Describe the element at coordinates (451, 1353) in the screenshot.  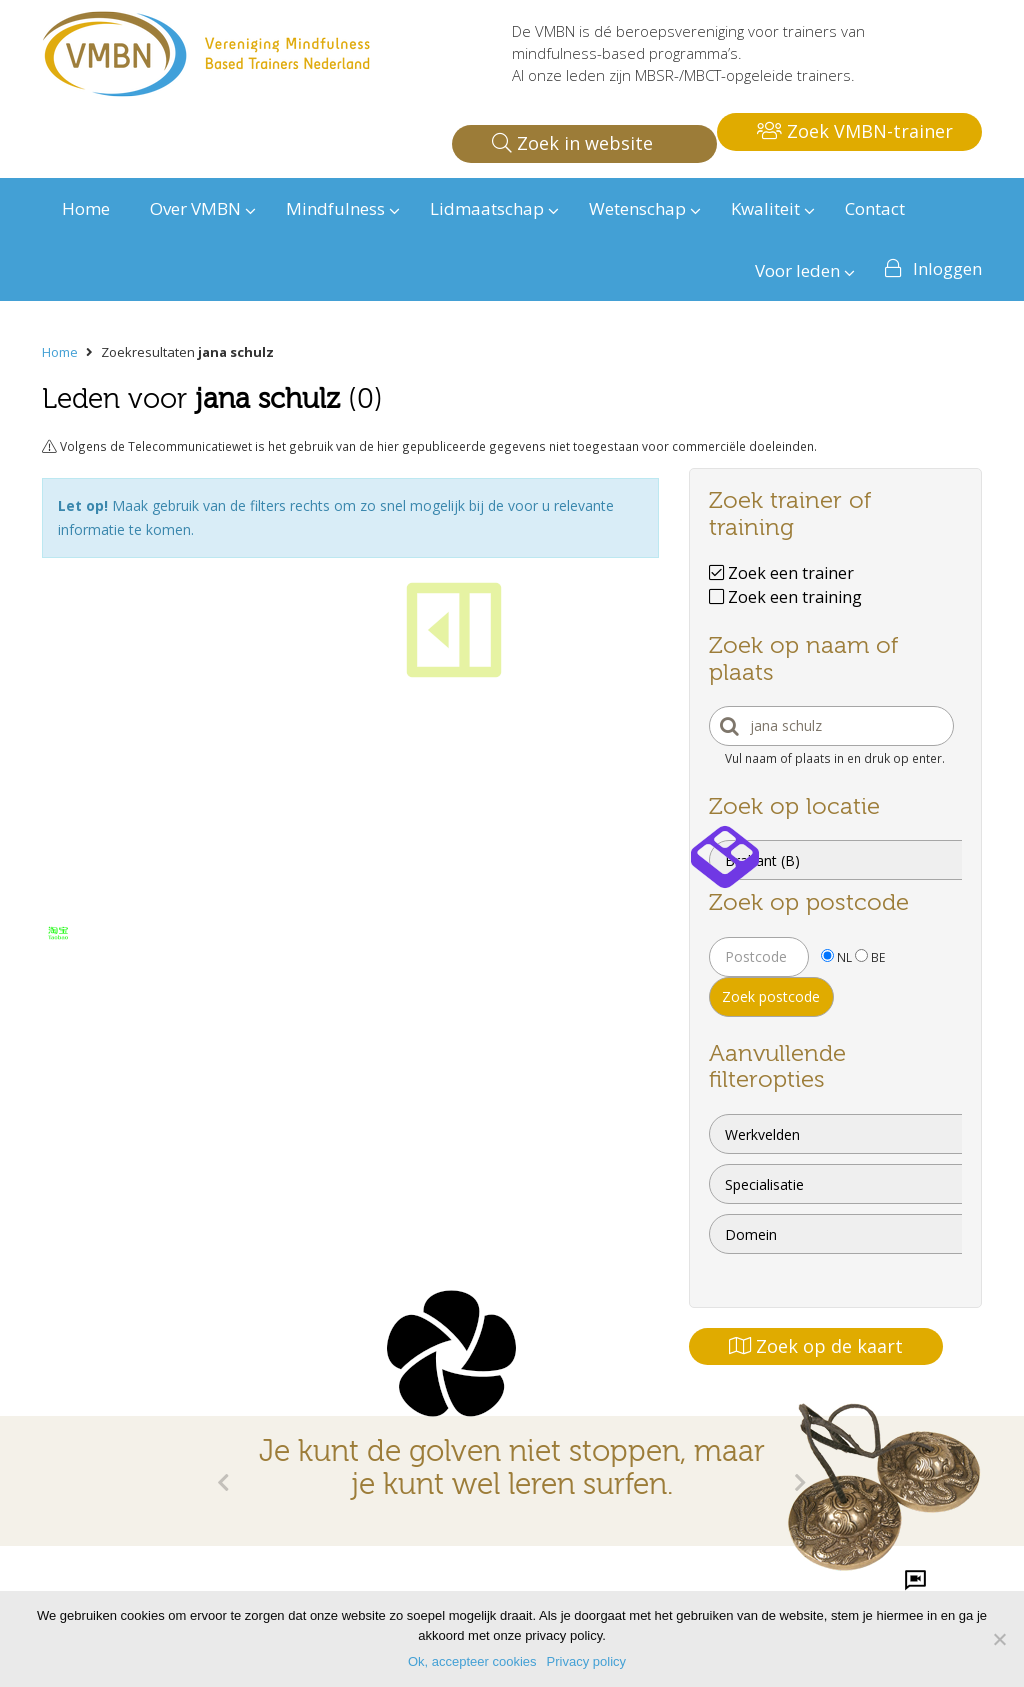
I see `open immich photo management app` at that location.